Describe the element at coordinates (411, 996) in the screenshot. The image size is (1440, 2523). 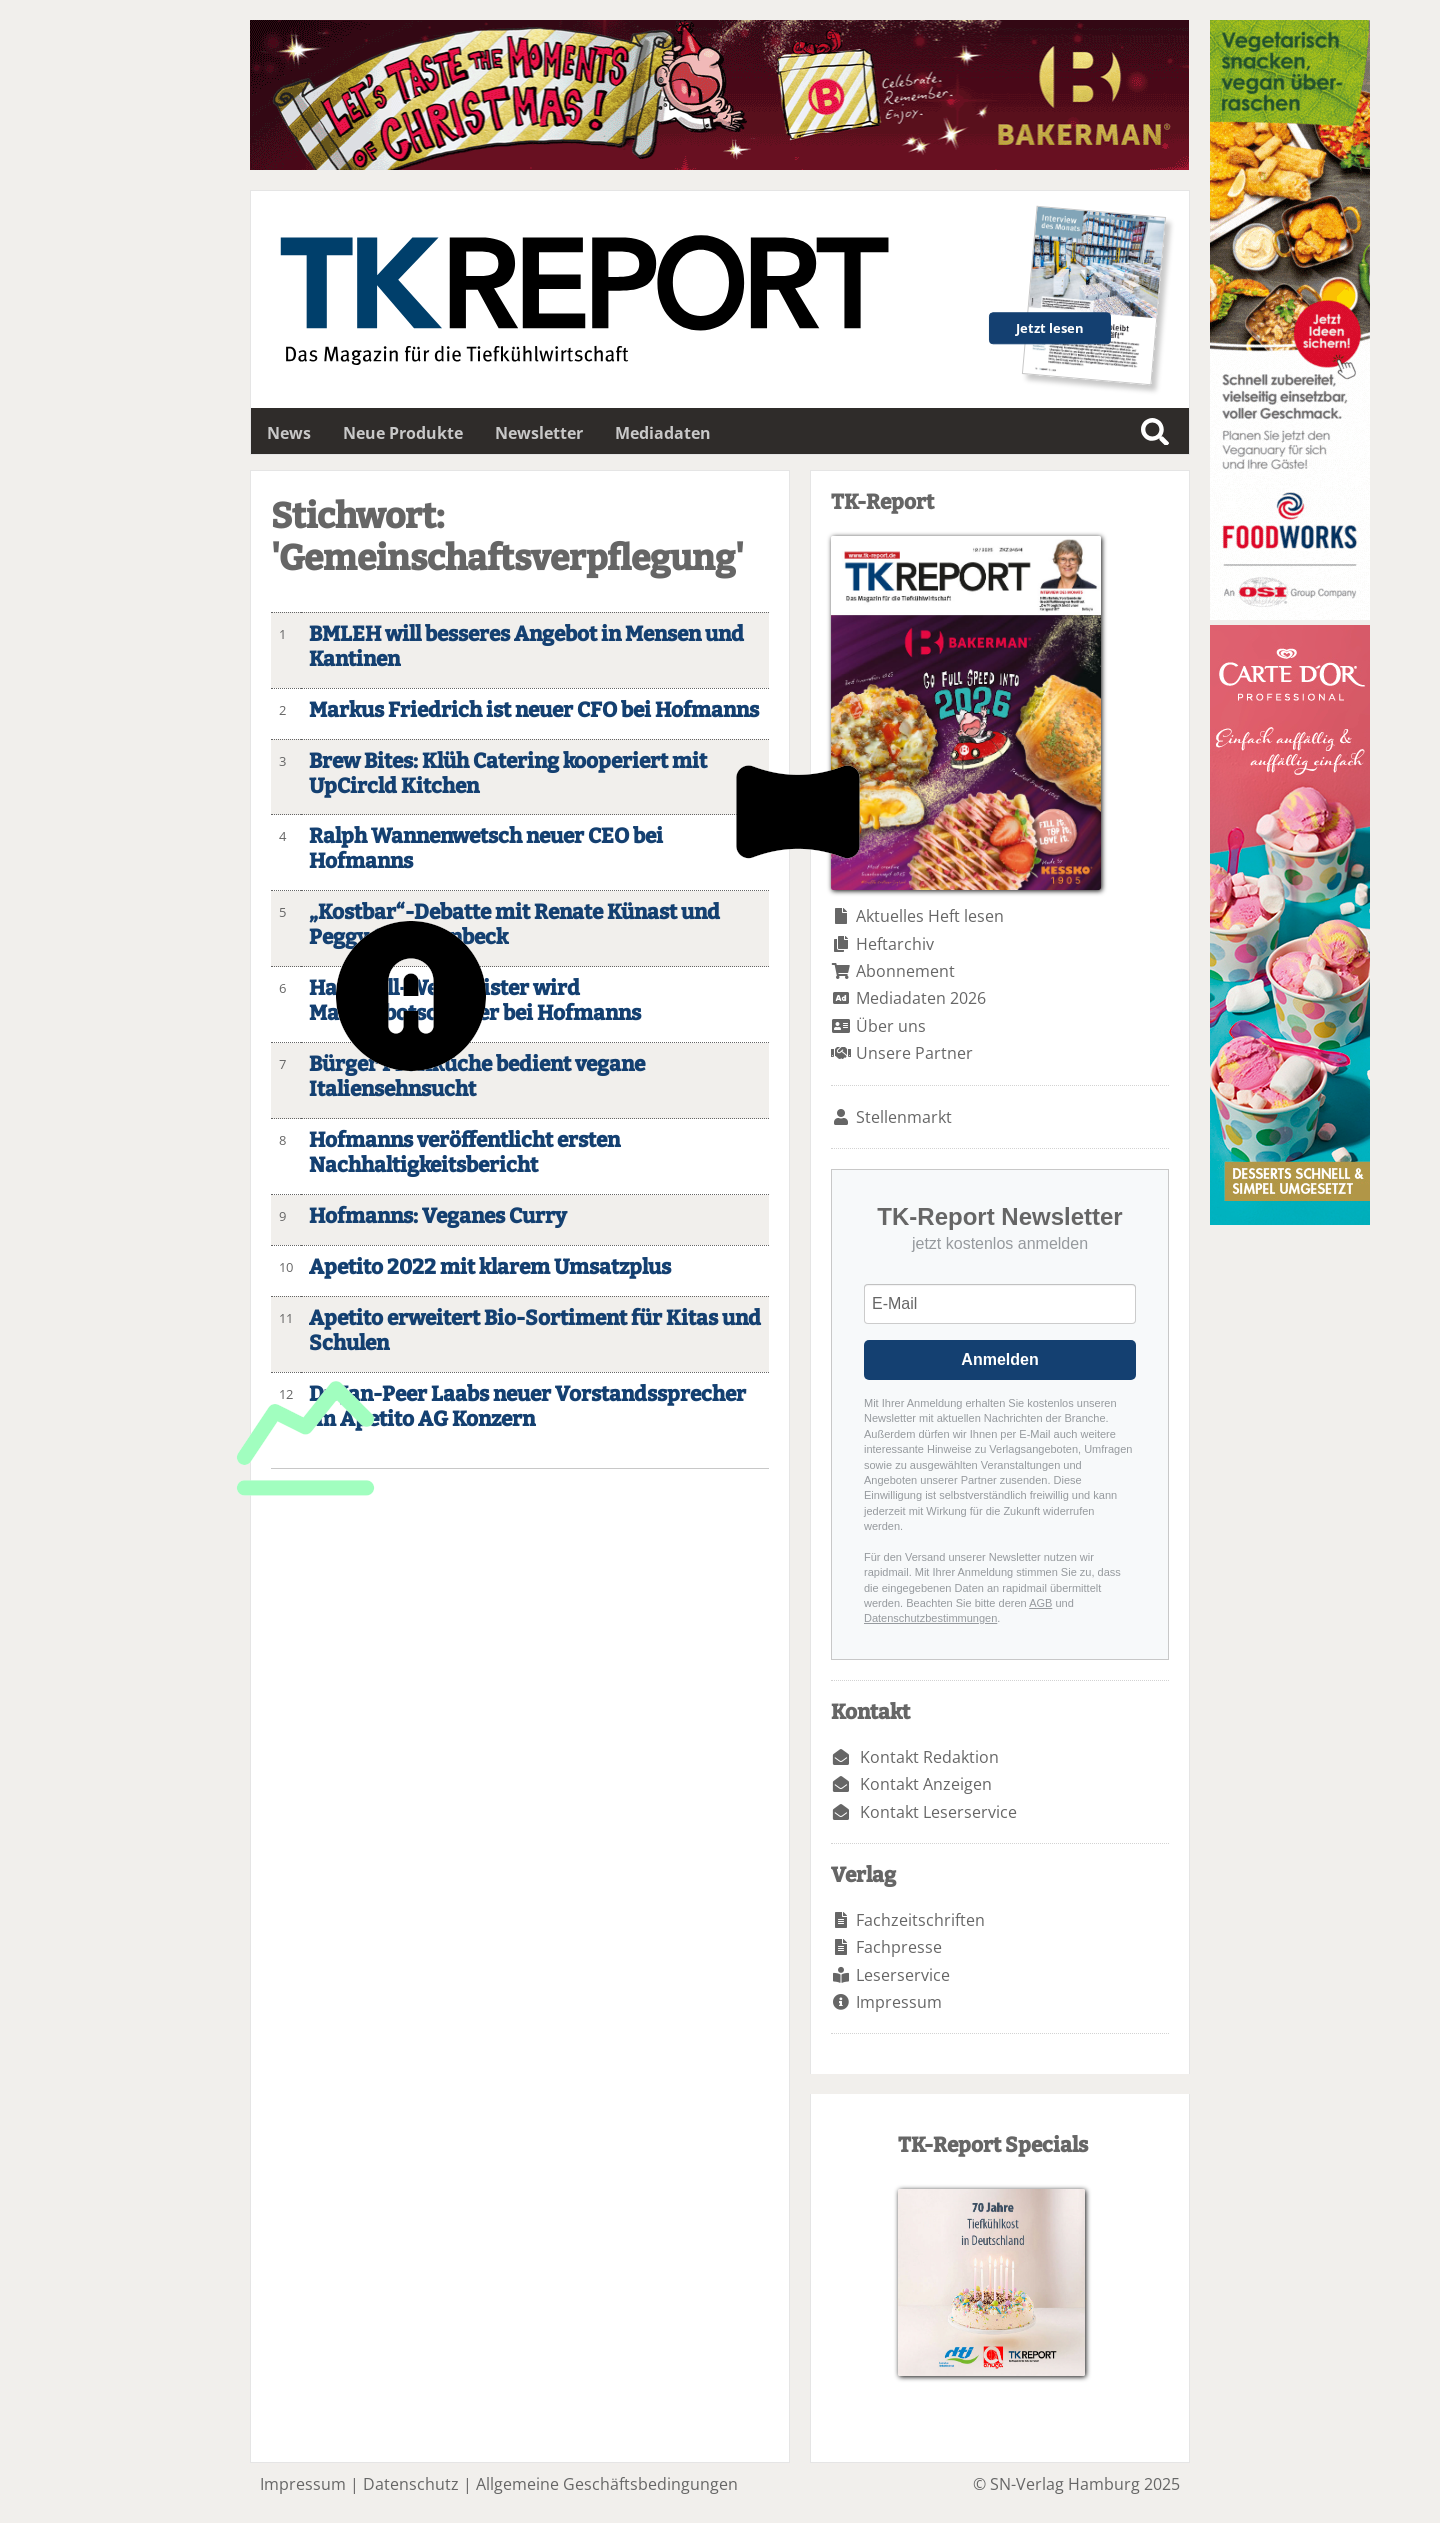
I see `select option A in a multiple choice interface` at that location.